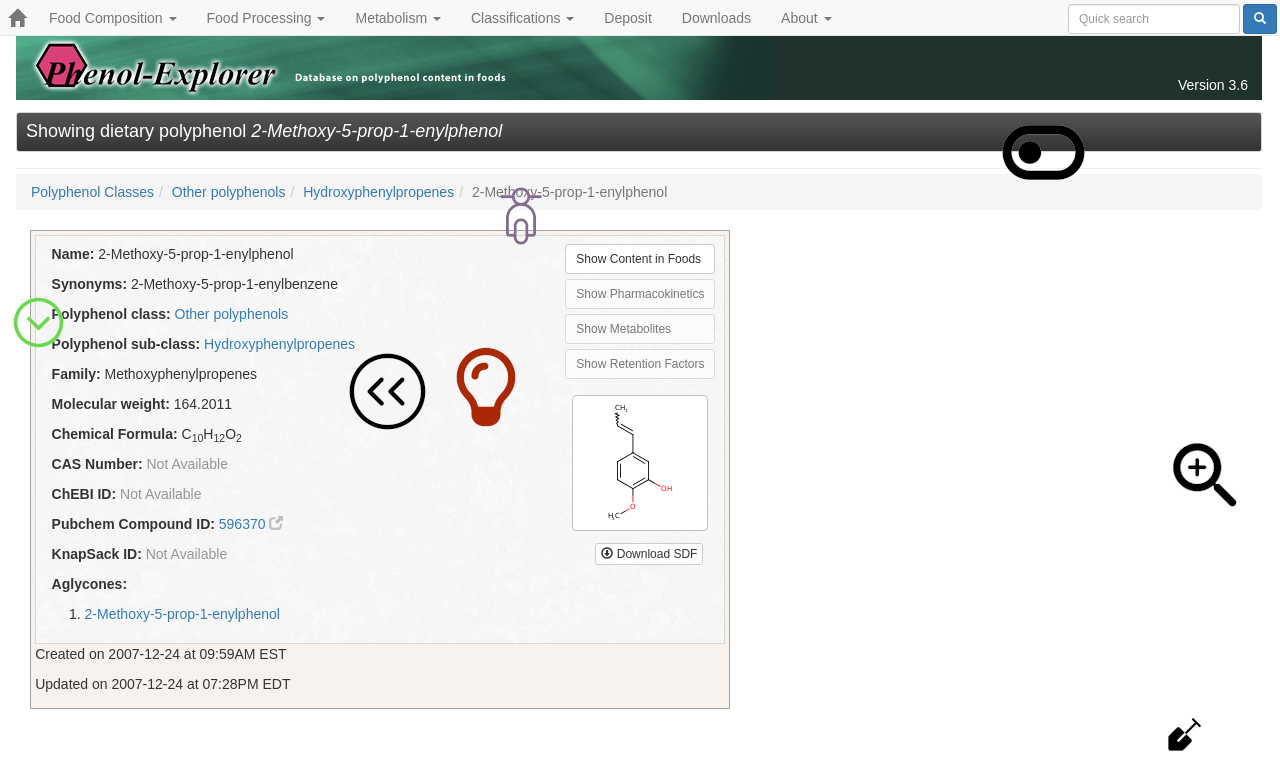 Image resolution: width=1280 pixels, height=767 pixels. What do you see at coordinates (387, 391) in the screenshot?
I see `go back to the beginning` at bounding box center [387, 391].